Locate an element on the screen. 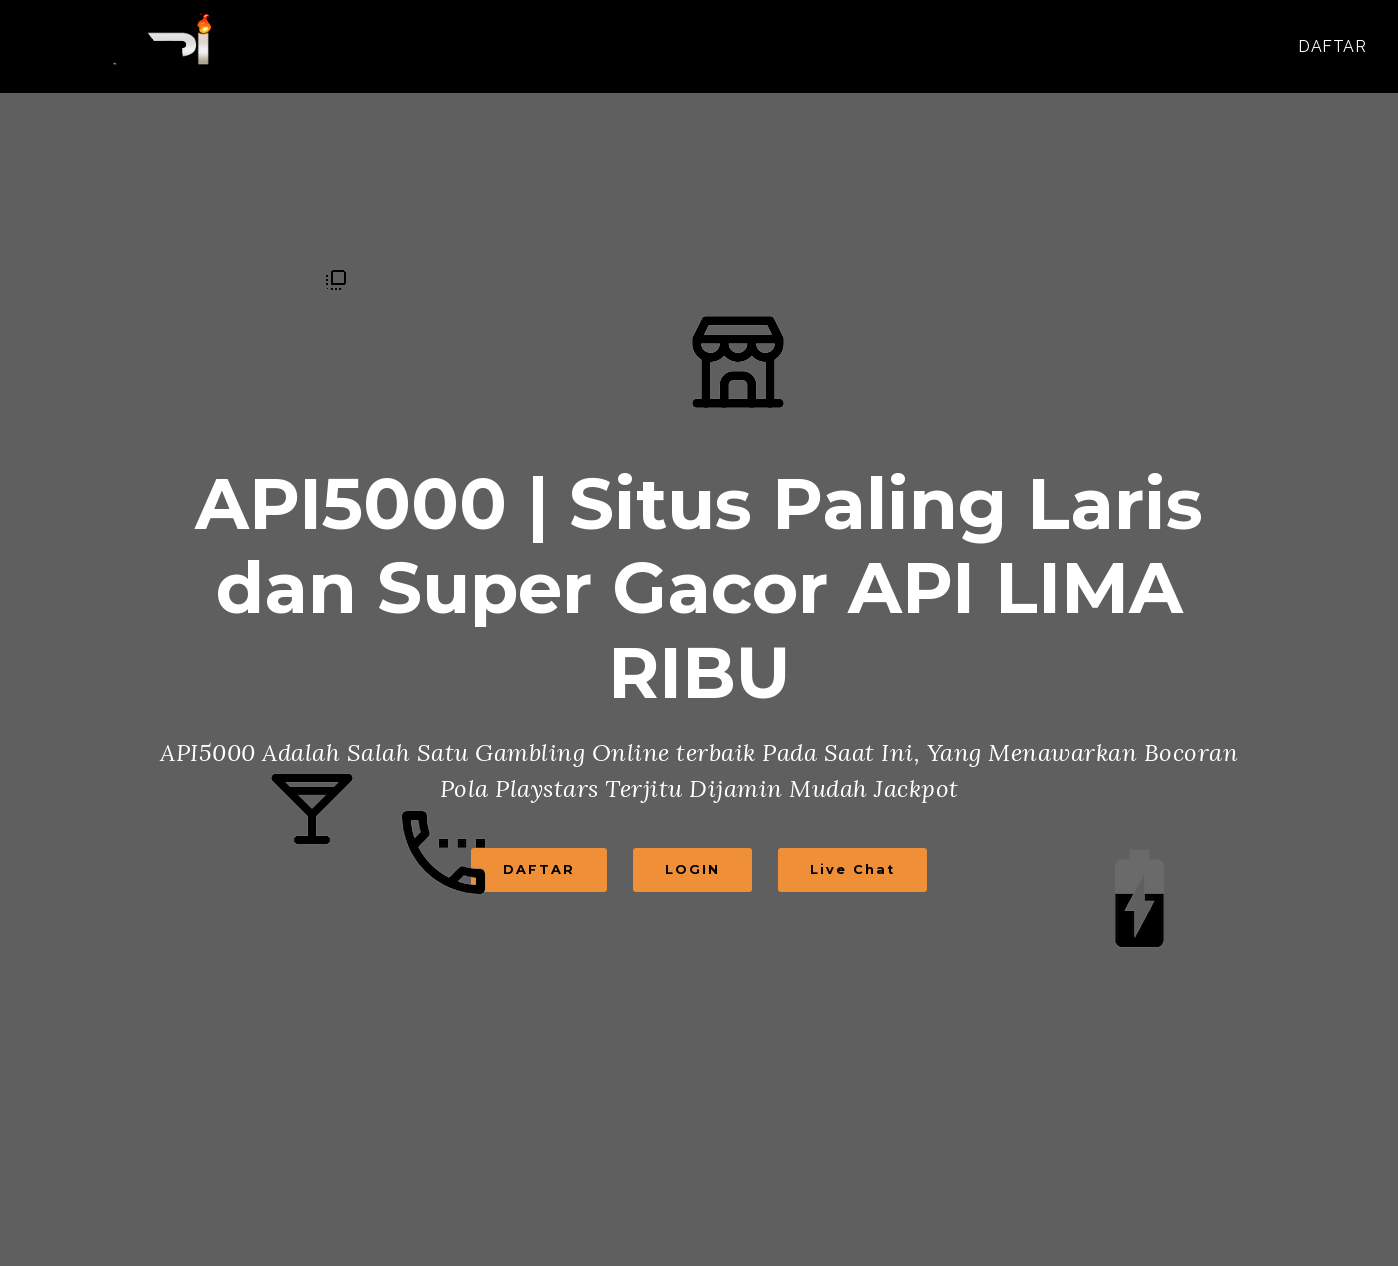  view bar or cocktail menu is located at coordinates (312, 809).